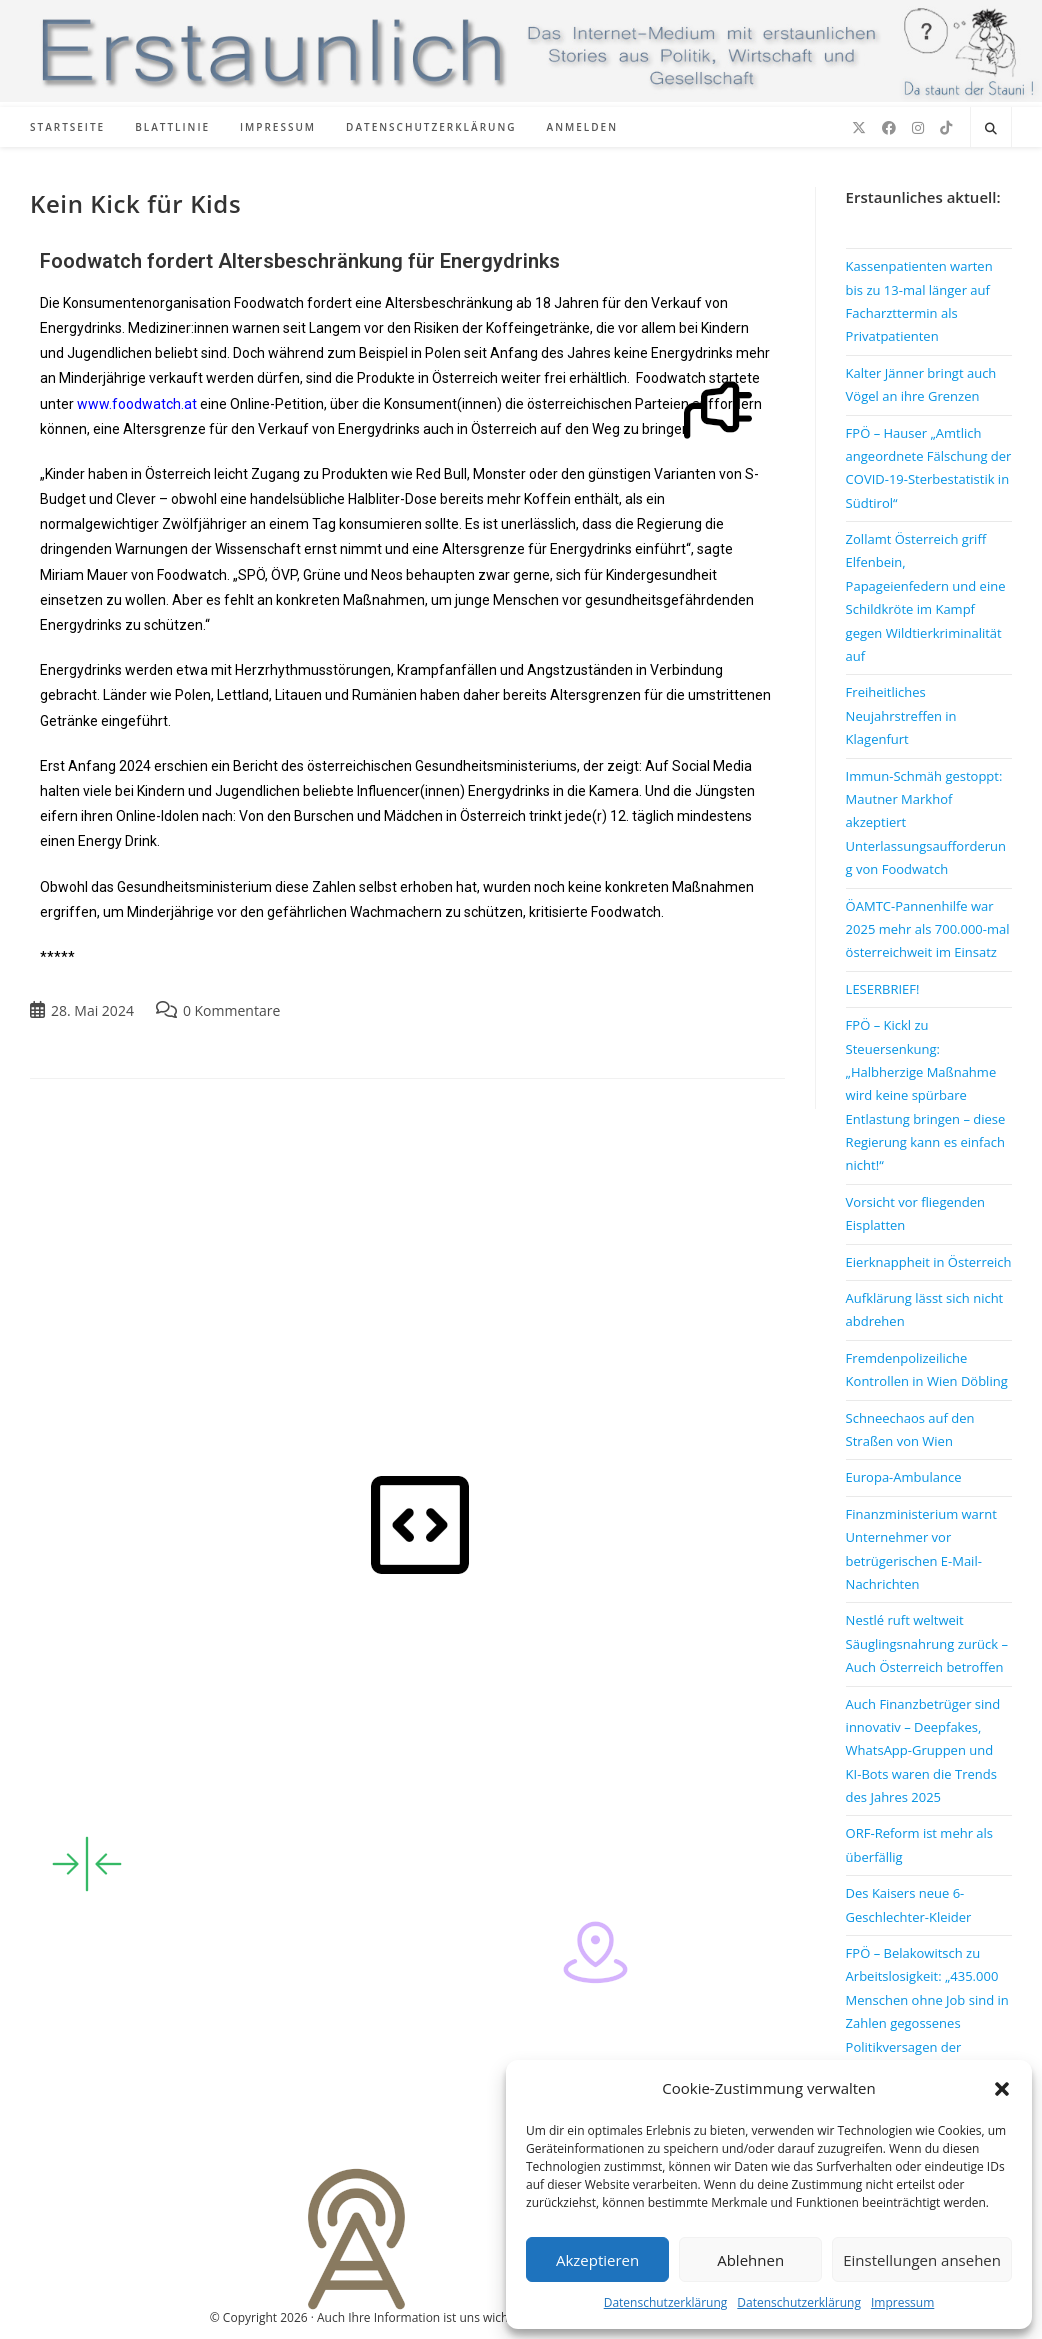  What do you see at coordinates (356, 2241) in the screenshot?
I see `indicates cellular network signal or connectivity` at bounding box center [356, 2241].